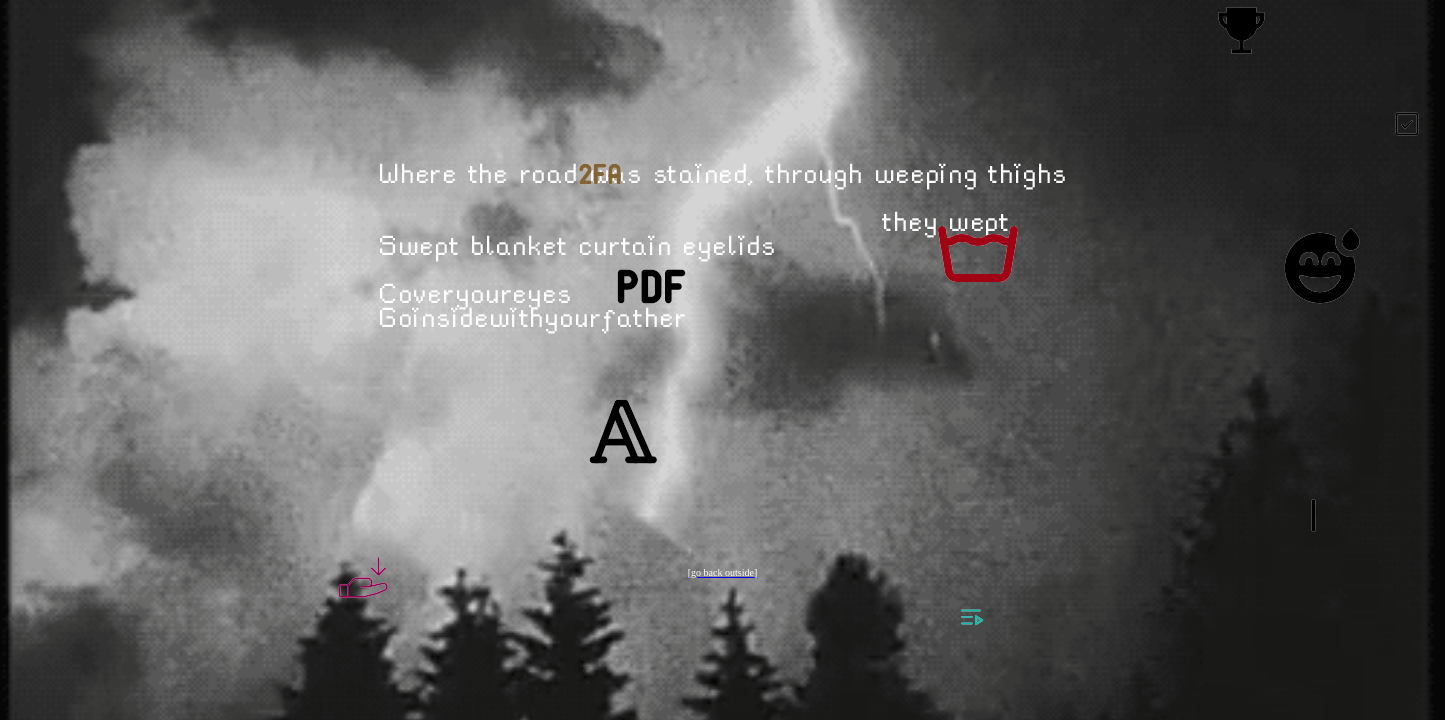 The image size is (1445, 720). What do you see at coordinates (978, 254) in the screenshot?
I see `wash or laundry care instructions` at bounding box center [978, 254].